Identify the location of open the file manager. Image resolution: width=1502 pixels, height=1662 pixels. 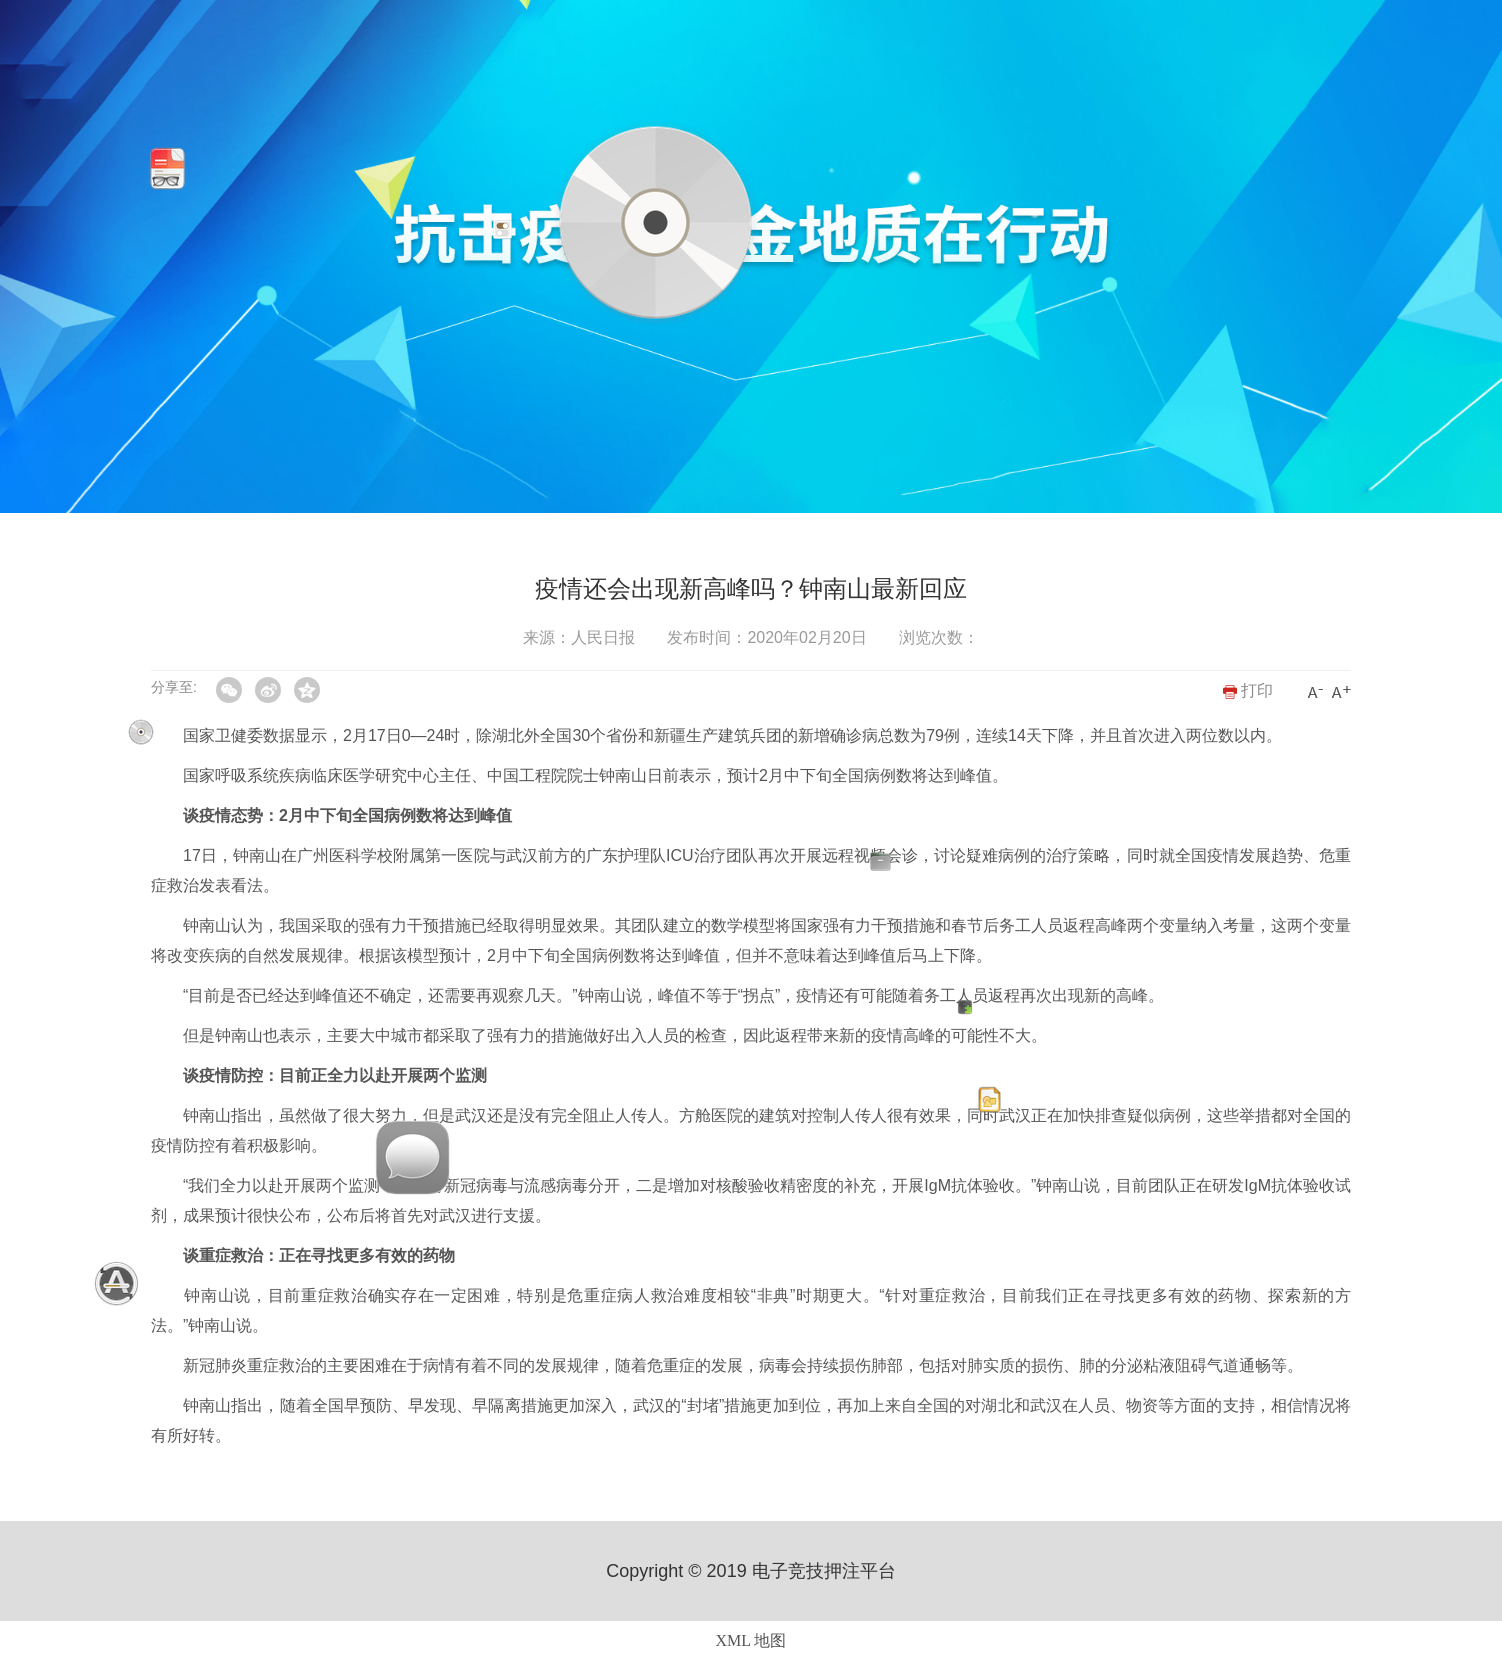
(880, 861).